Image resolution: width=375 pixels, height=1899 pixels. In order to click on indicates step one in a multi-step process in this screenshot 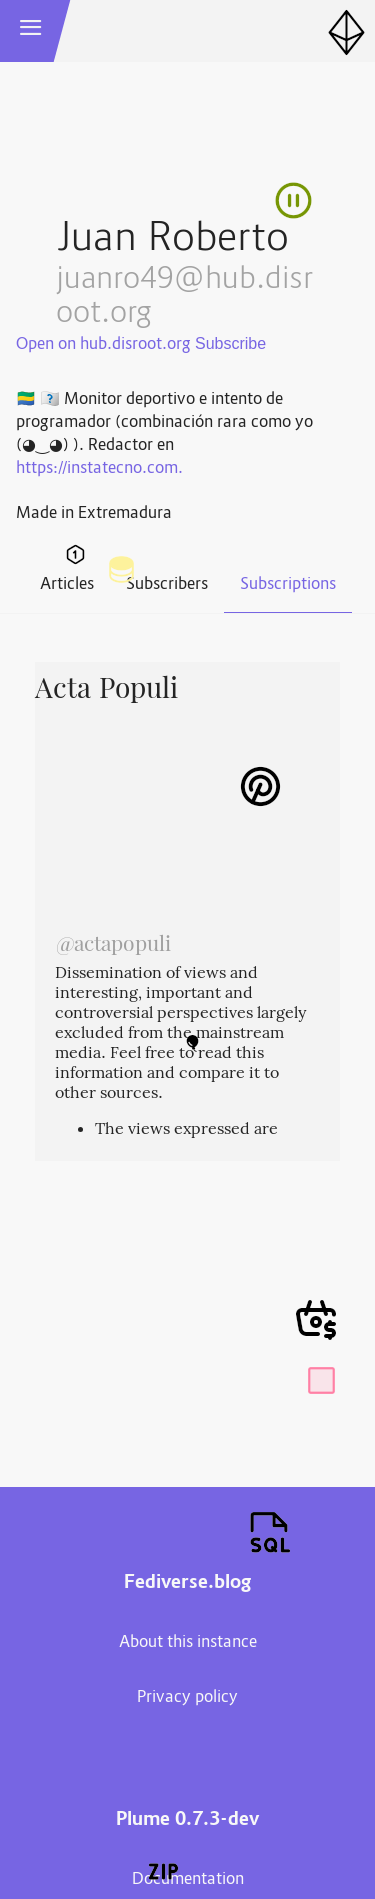, I will do `click(75, 554)`.